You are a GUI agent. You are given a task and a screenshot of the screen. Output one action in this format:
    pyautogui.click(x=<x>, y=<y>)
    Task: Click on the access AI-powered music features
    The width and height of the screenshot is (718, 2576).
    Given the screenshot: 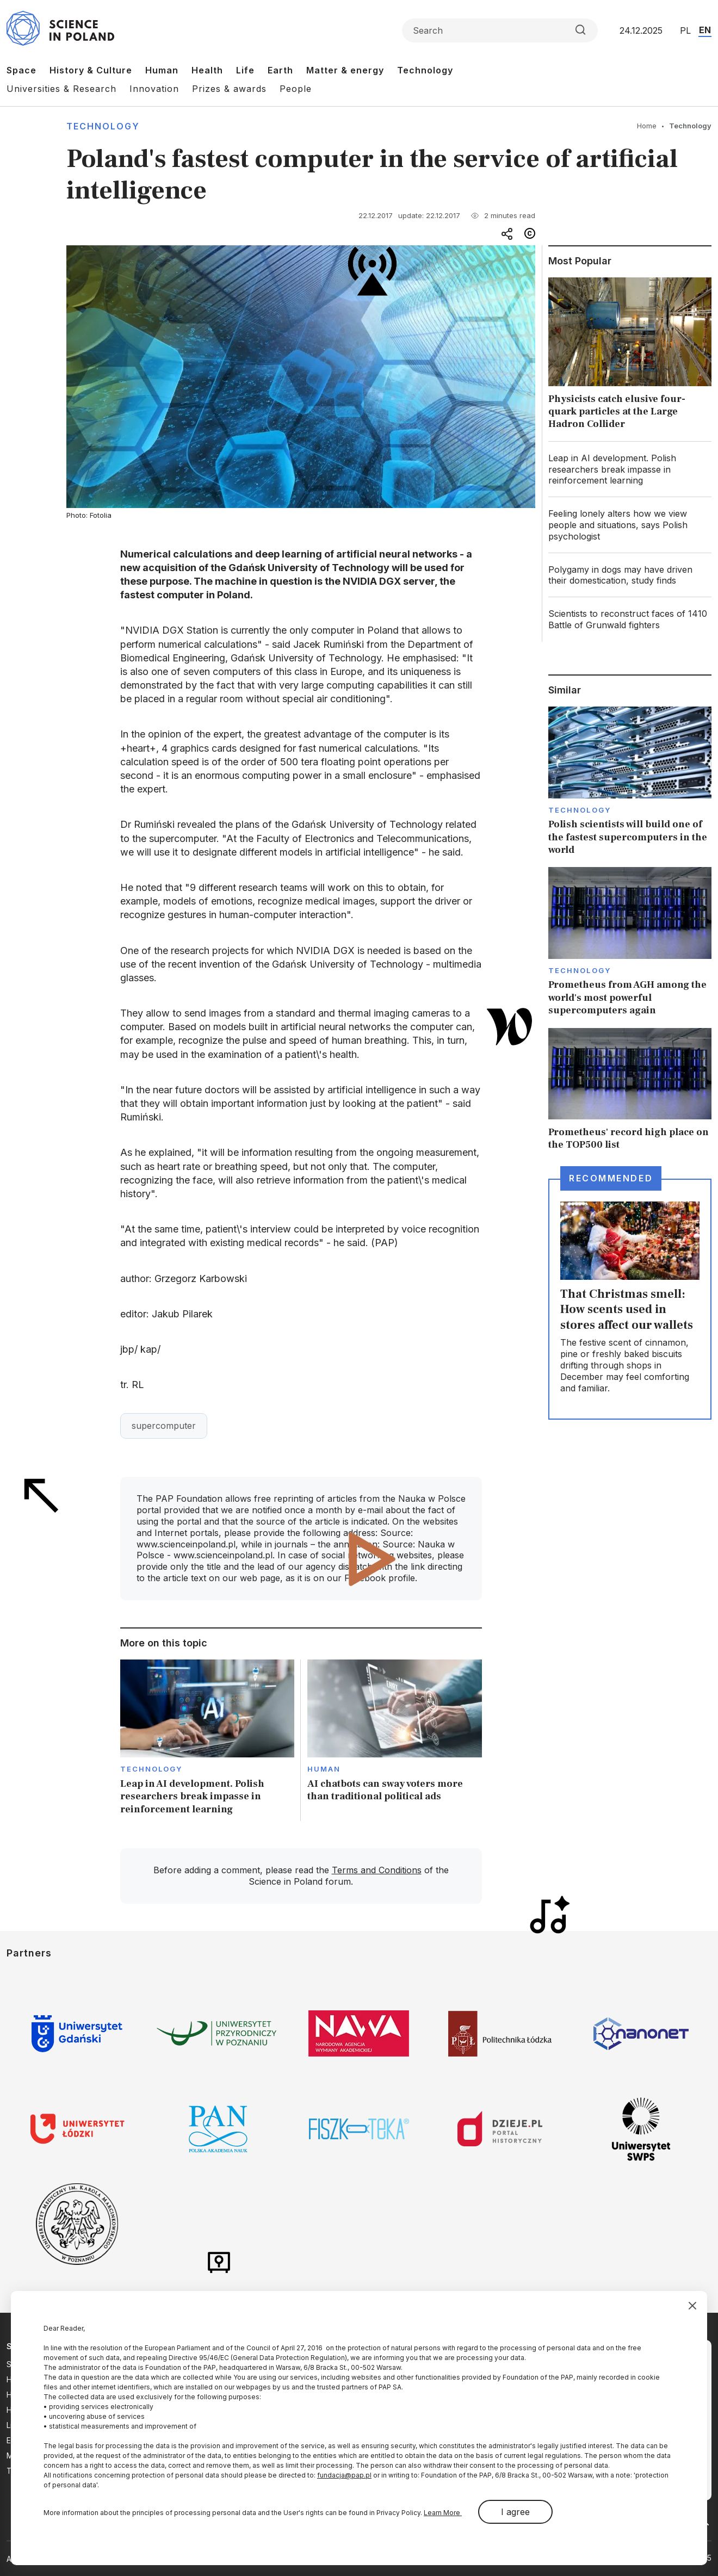 What is the action you would take?
    pyautogui.click(x=550, y=1916)
    